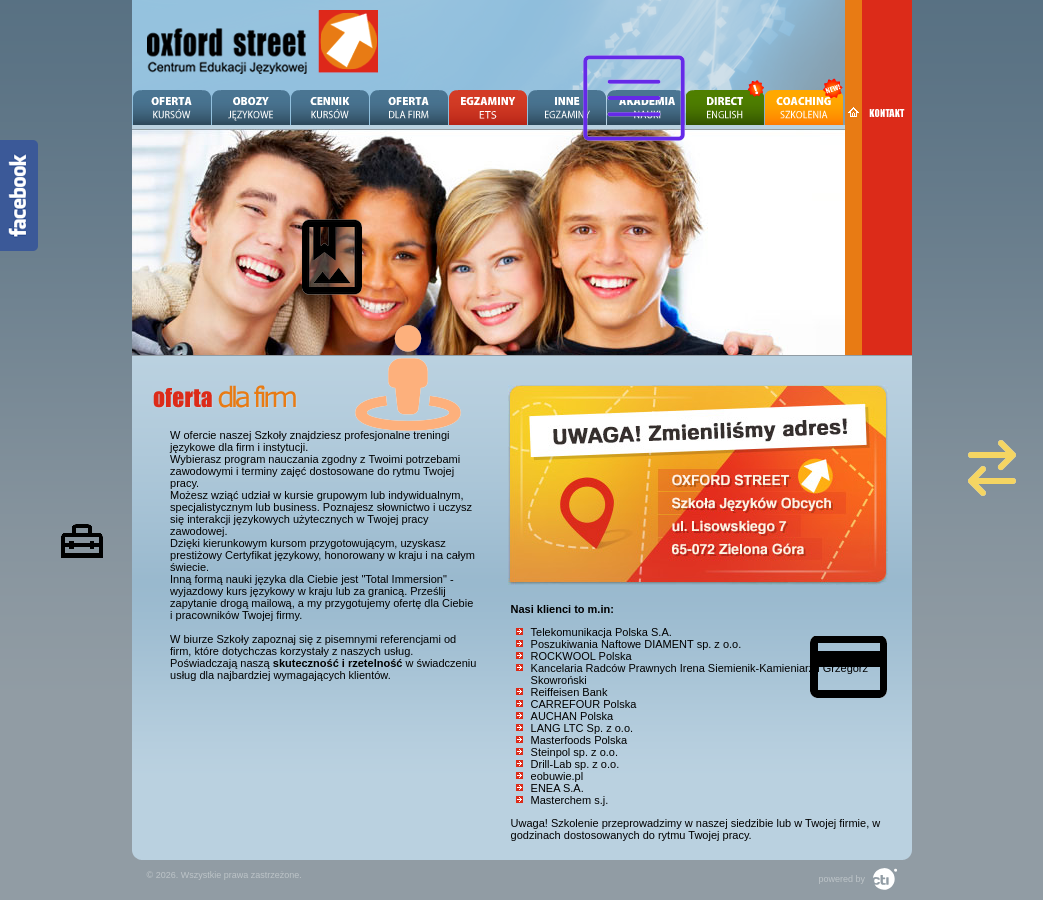  I want to click on access street view mode, so click(408, 378).